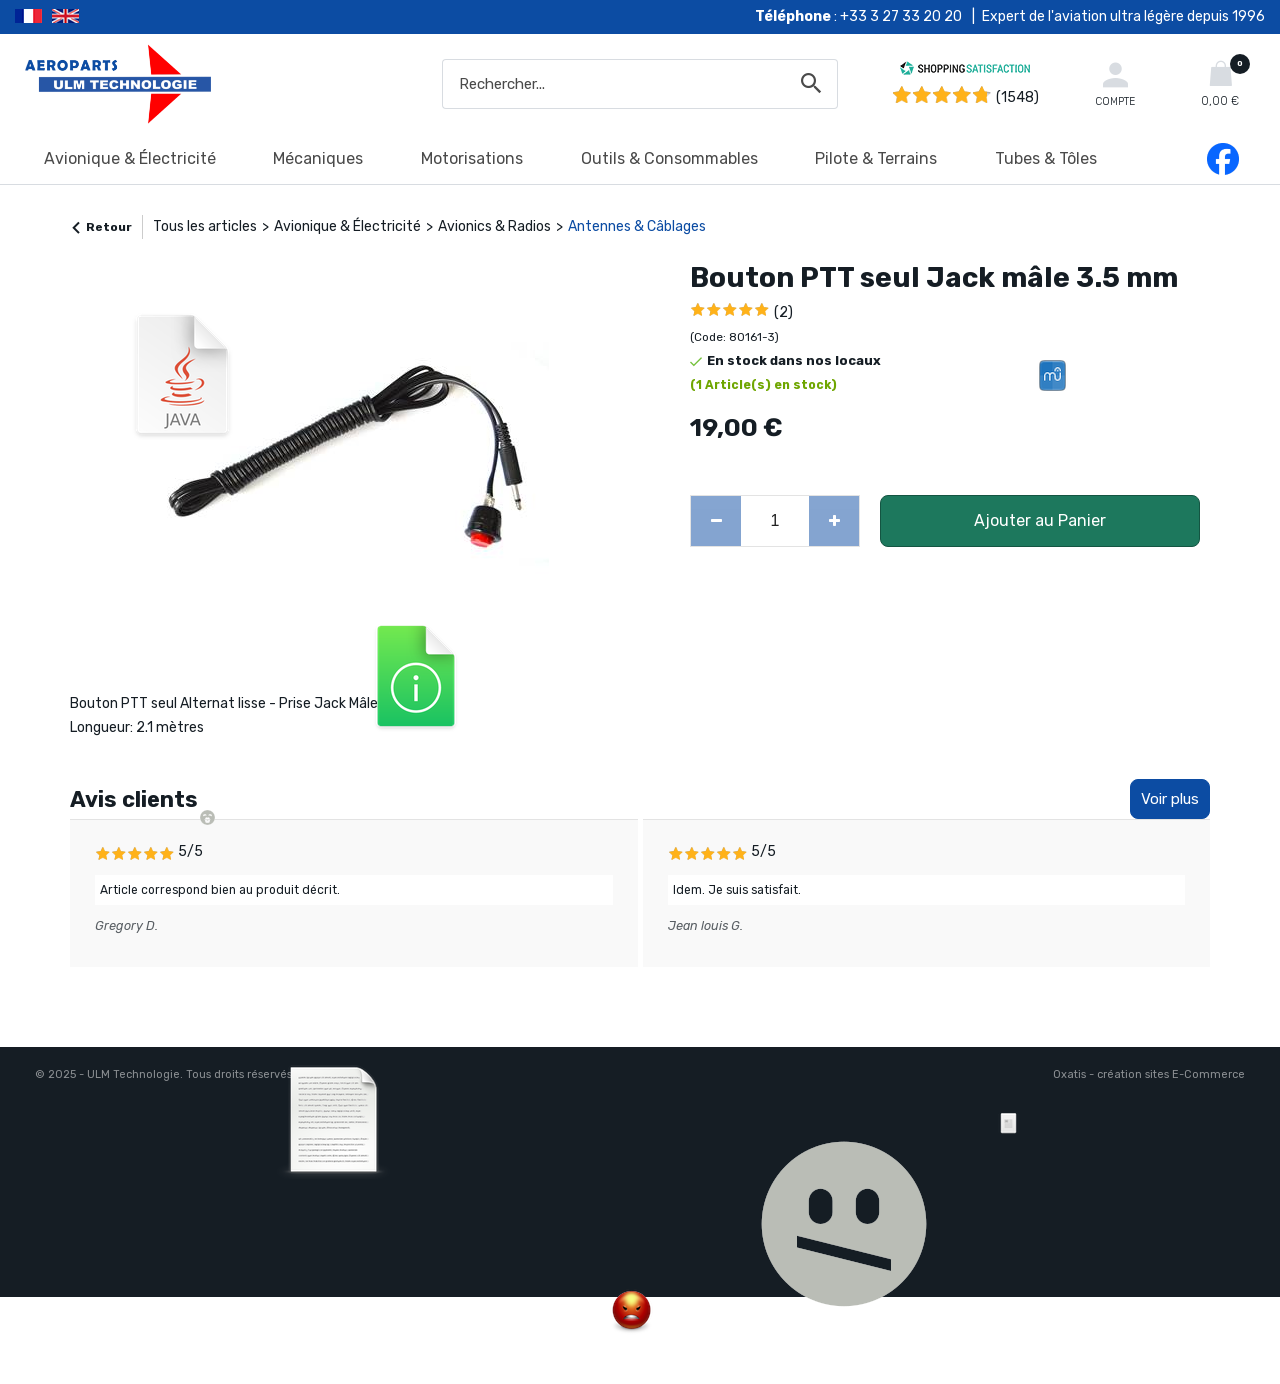 This screenshot has width=1280, height=1384. What do you see at coordinates (631, 1311) in the screenshot?
I see `indicates angry or frustrated reaction` at bounding box center [631, 1311].